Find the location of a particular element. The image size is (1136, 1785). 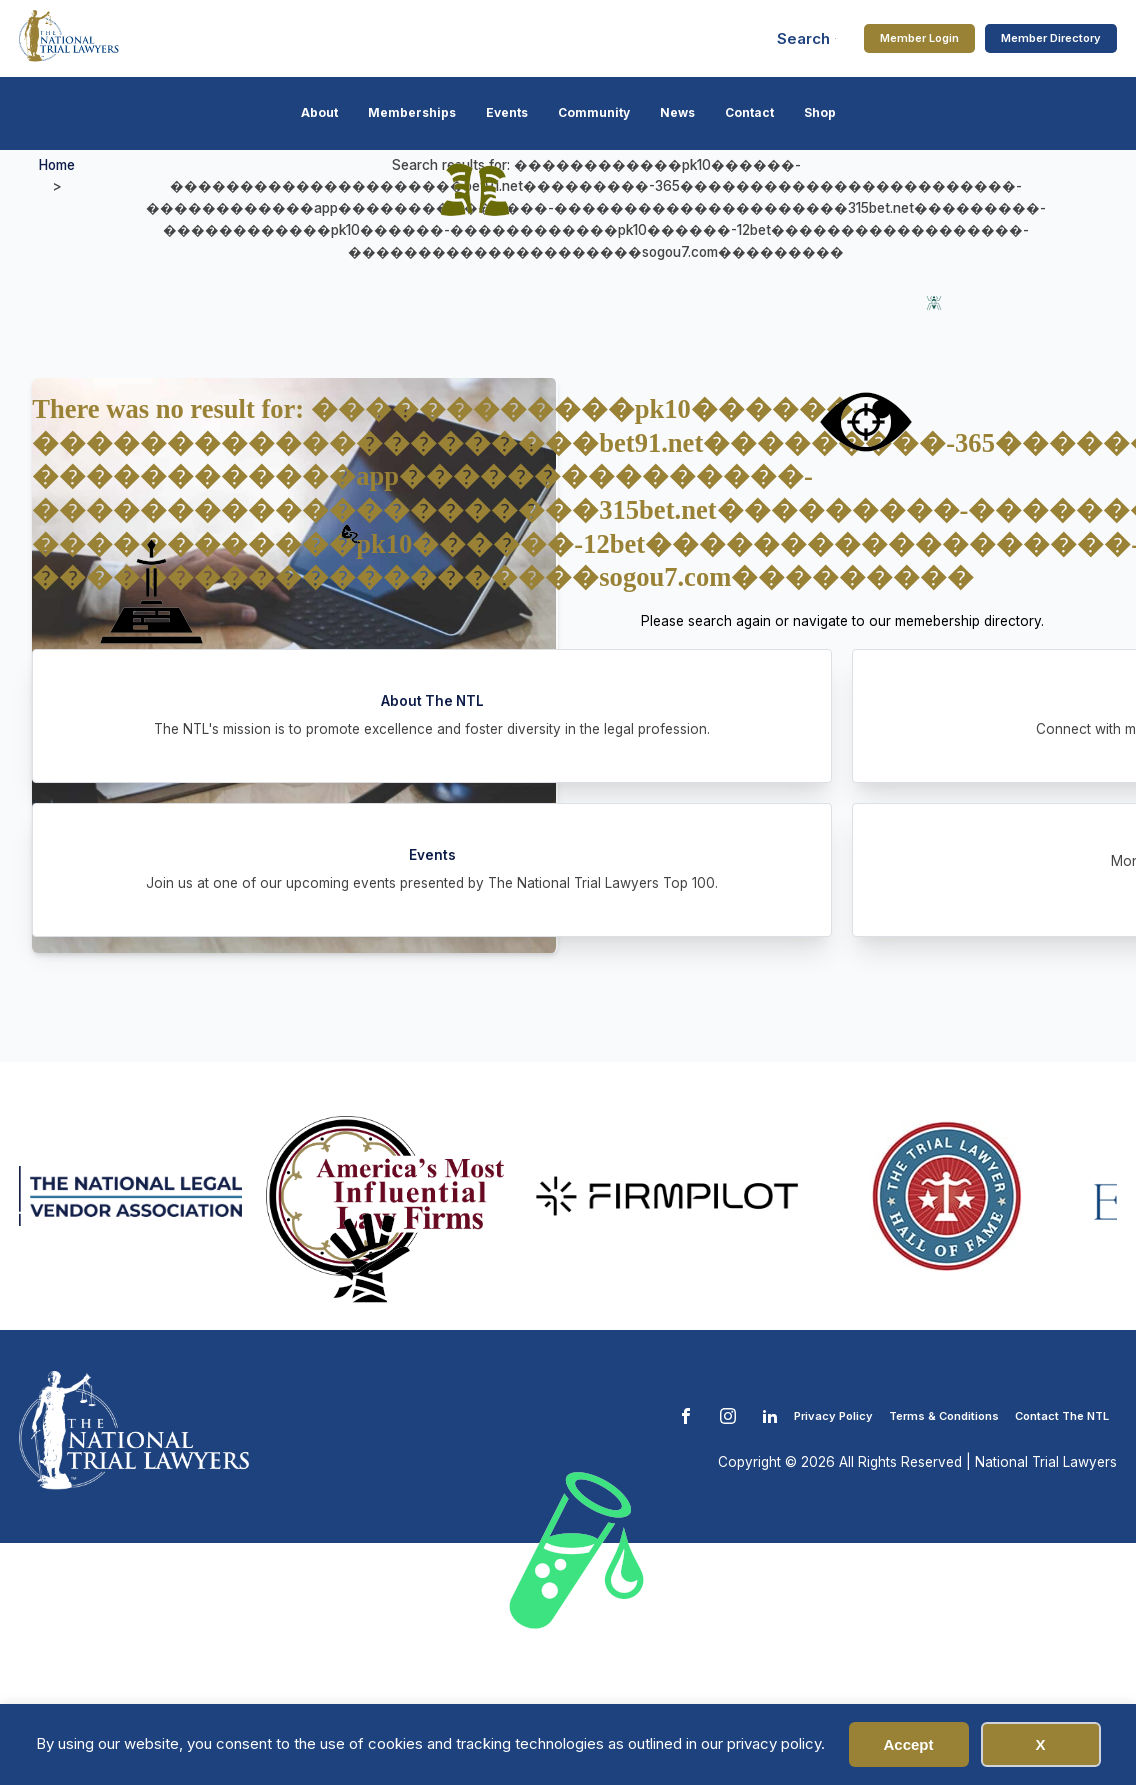

access the altar or shrine menu is located at coordinates (151, 591).